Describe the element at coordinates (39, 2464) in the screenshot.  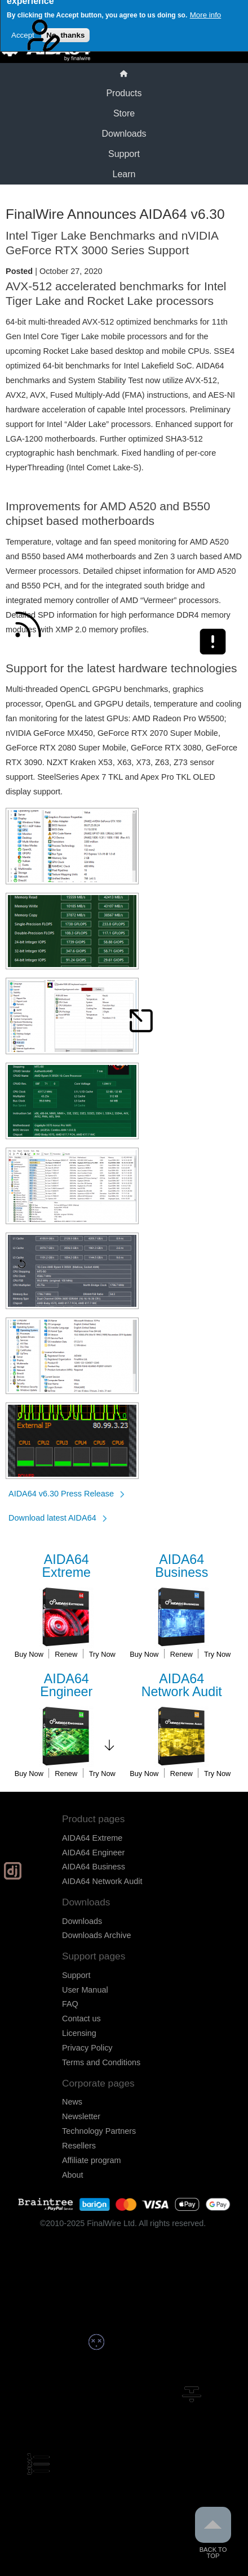
I see `format text as a numbered list` at that location.